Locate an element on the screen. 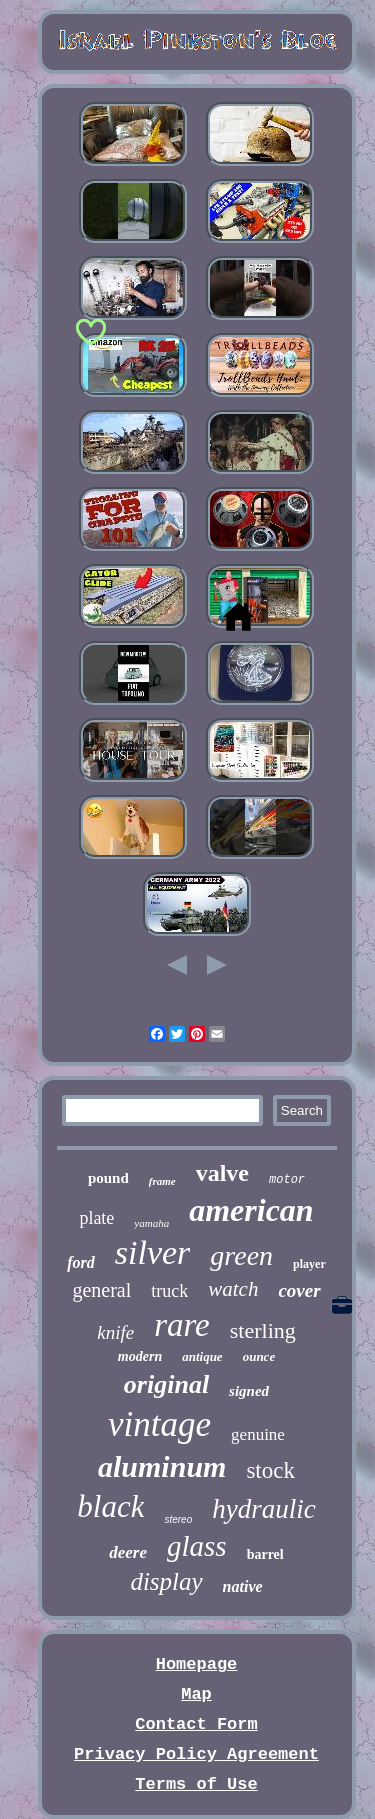 This screenshot has width=375, height=1819. access work or business-related content is located at coordinates (342, 1305).